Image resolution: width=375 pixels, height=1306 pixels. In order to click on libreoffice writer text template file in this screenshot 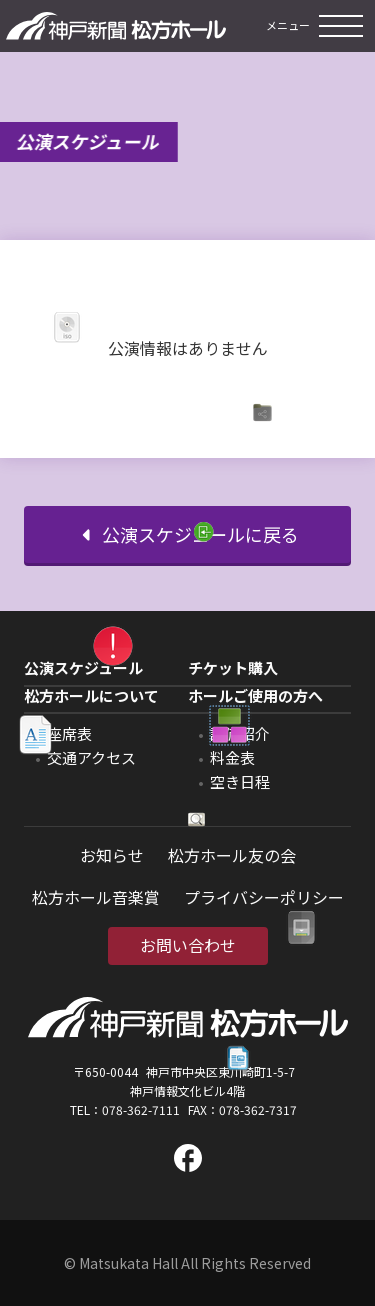, I will do `click(238, 1058)`.